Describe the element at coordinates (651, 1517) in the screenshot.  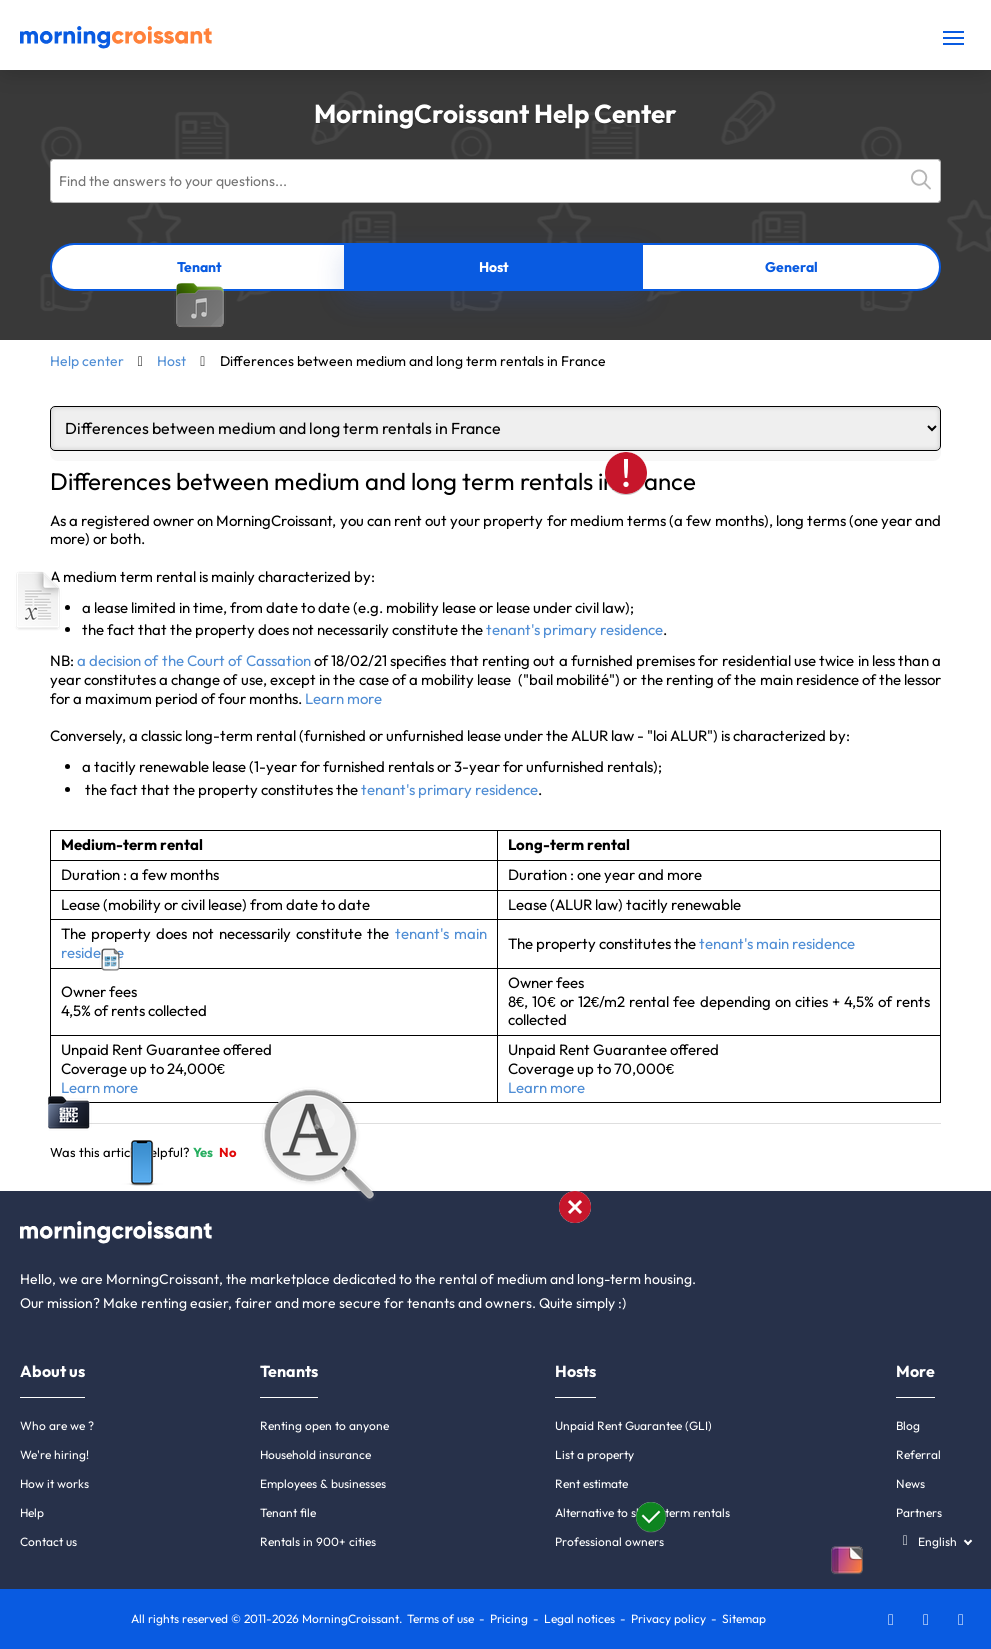
I see `indicates file has been successfully synced and shared` at that location.